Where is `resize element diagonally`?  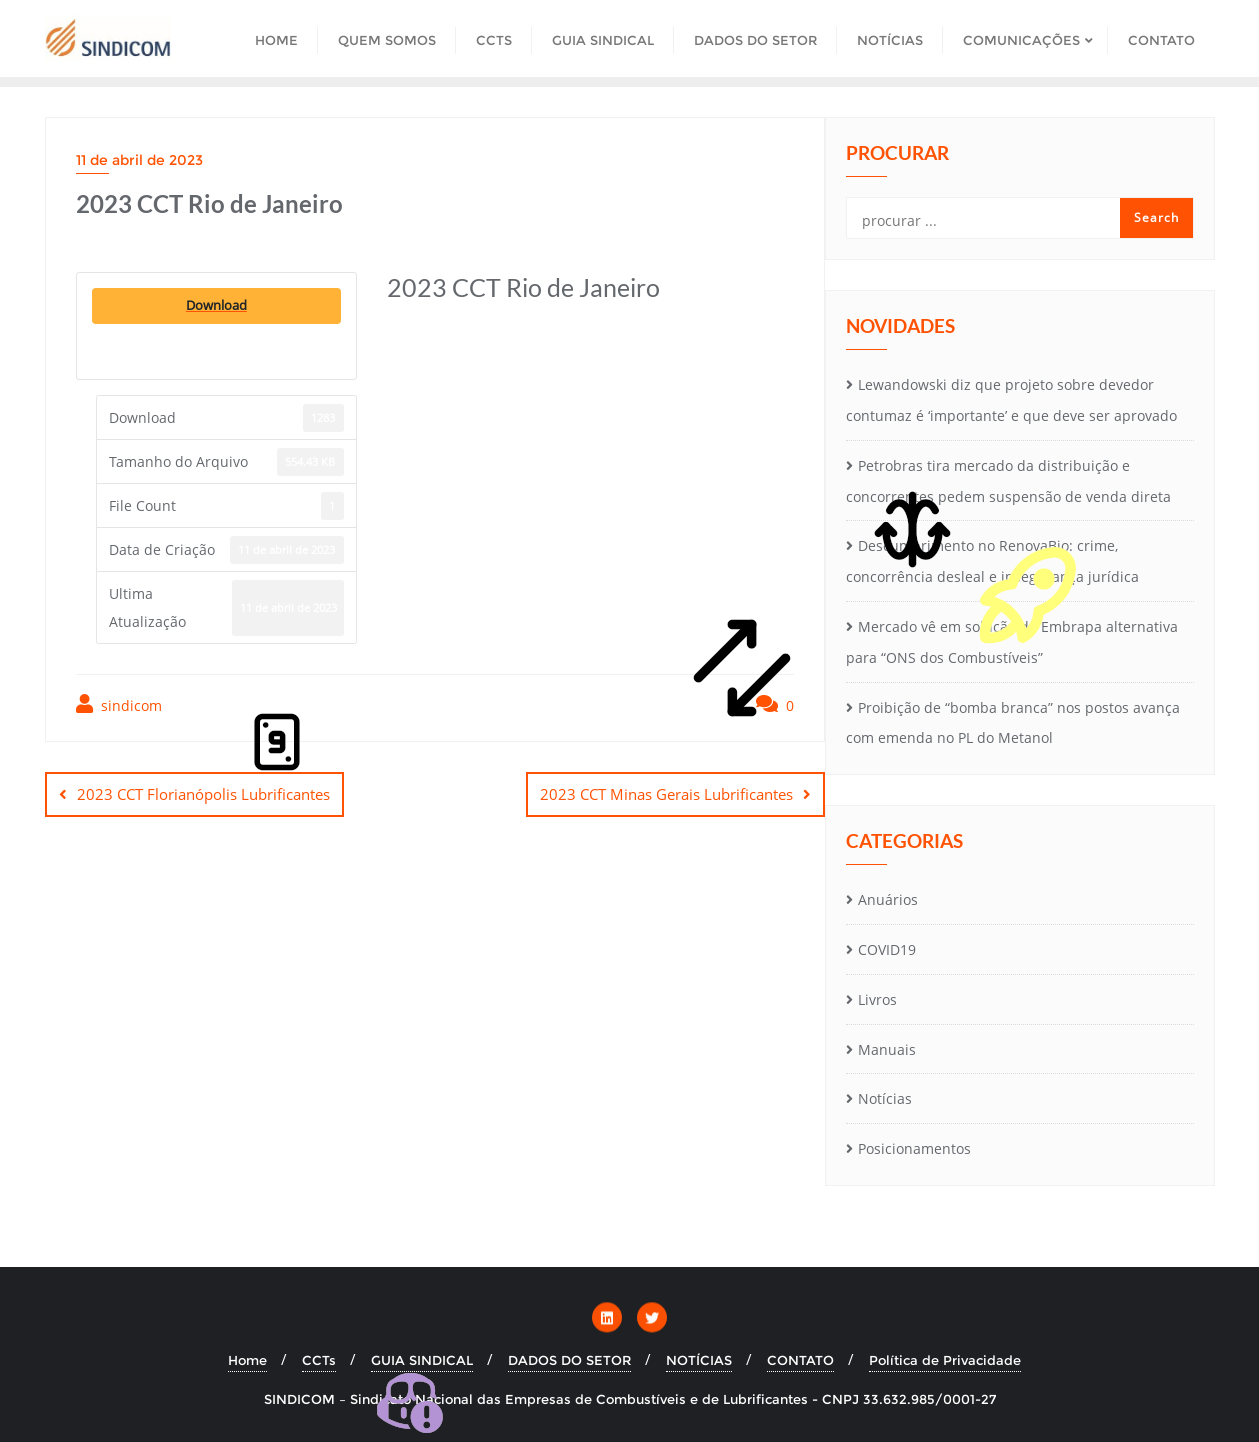 resize element diagonally is located at coordinates (742, 668).